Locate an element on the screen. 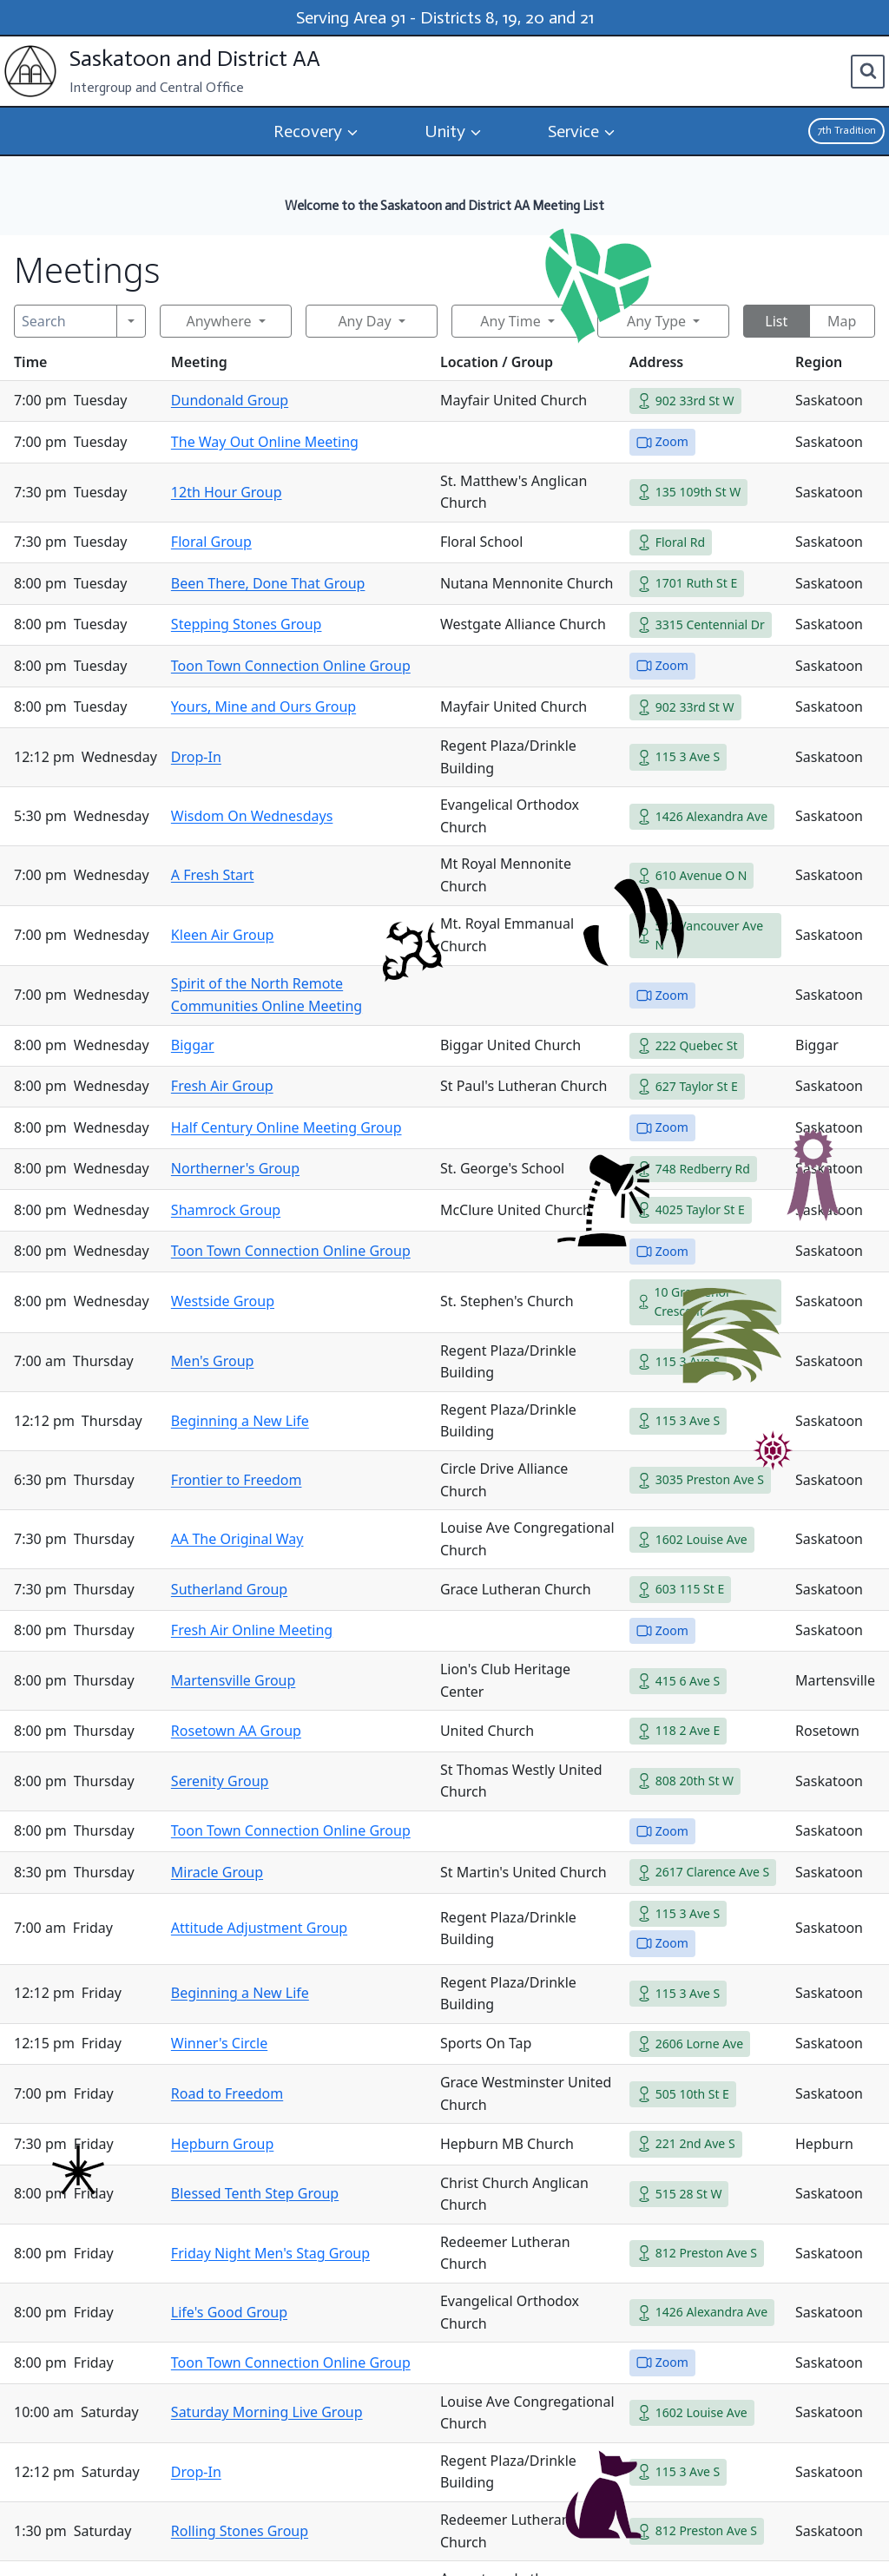  activate fire-based attack or ability is located at coordinates (732, 1333).